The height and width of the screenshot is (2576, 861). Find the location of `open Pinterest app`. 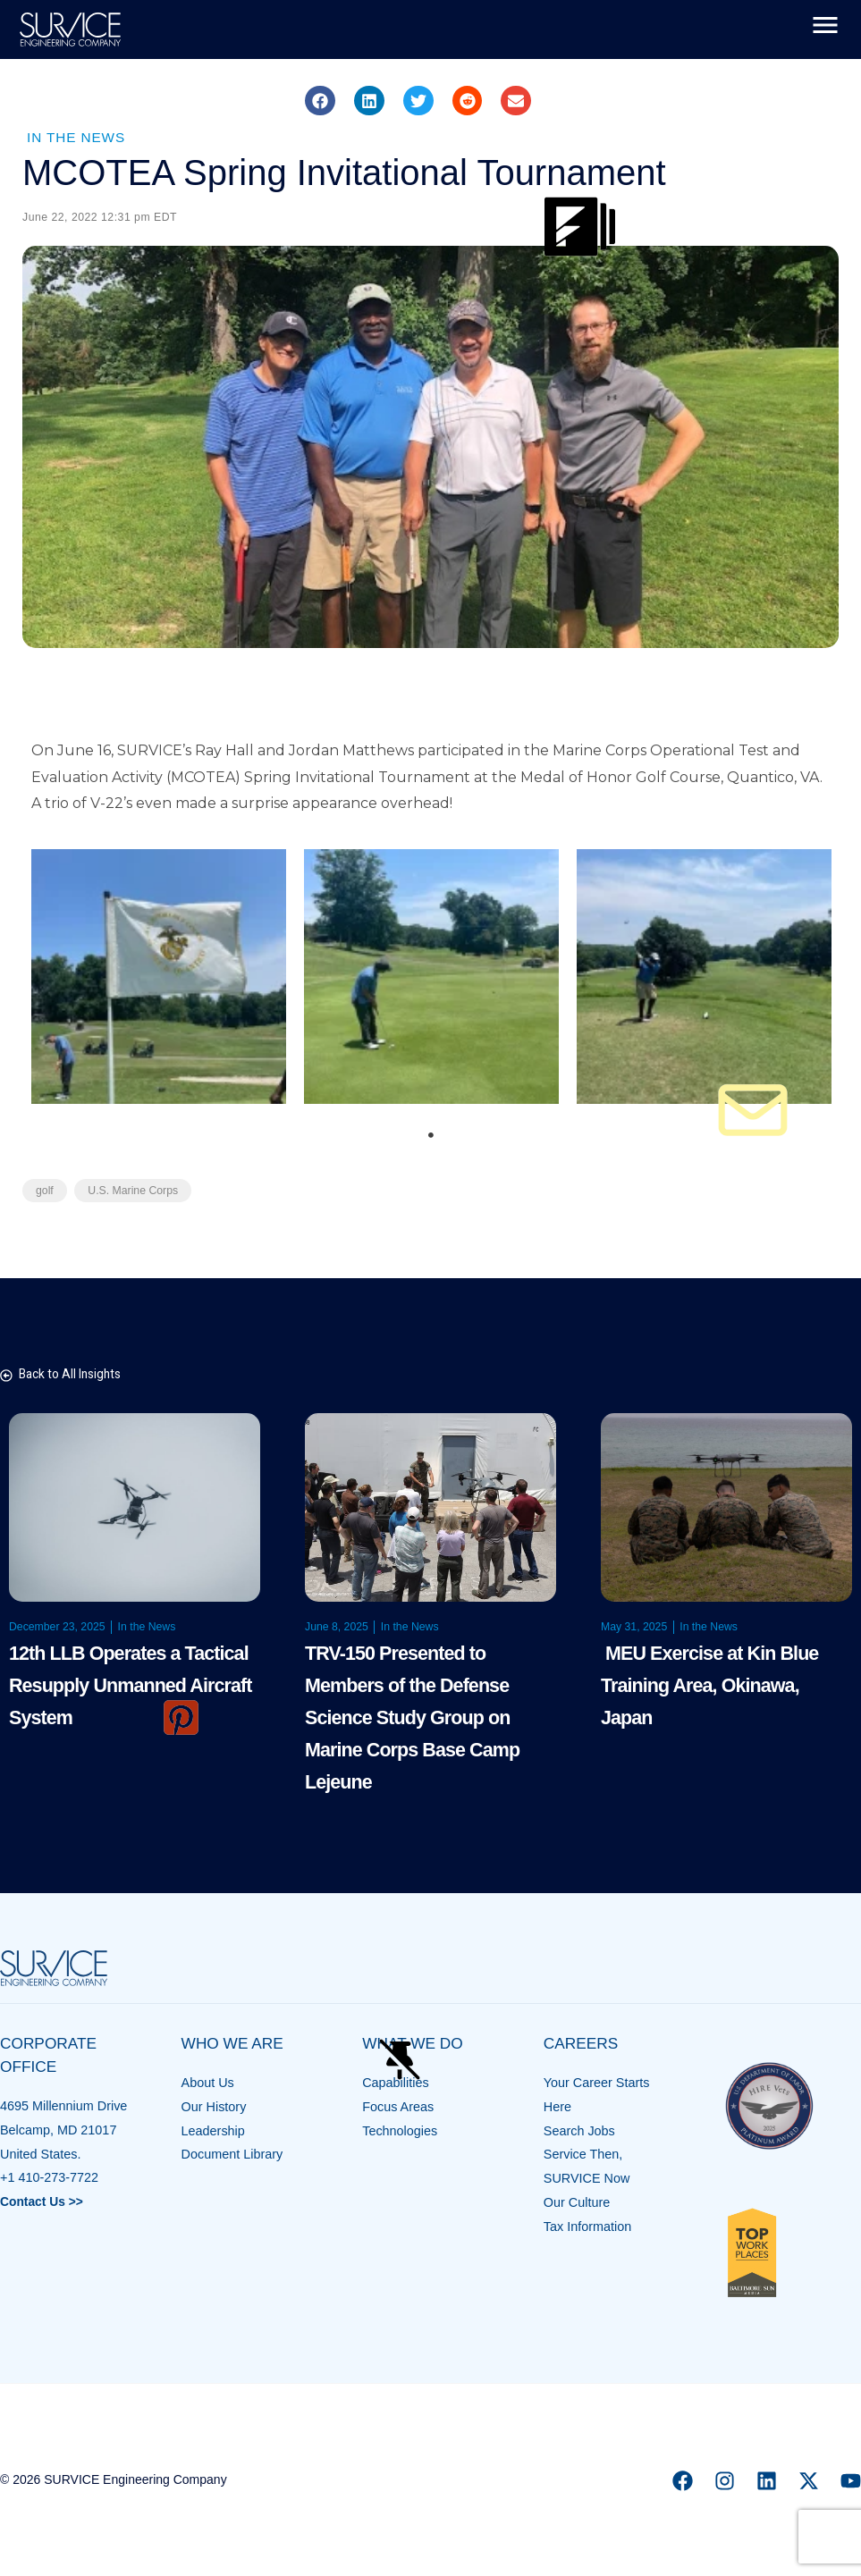

open Pinterest app is located at coordinates (181, 1717).